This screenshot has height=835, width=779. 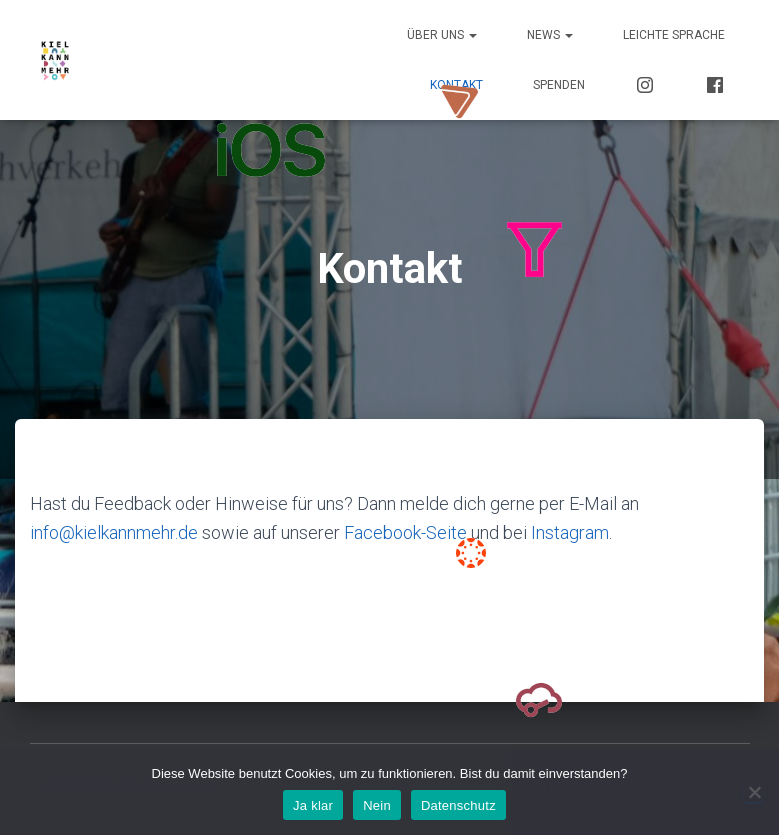 What do you see at coordinates (459, 101) in the screenshot?
I see `open ProtonVPN app` at bounding box center [459, 101].